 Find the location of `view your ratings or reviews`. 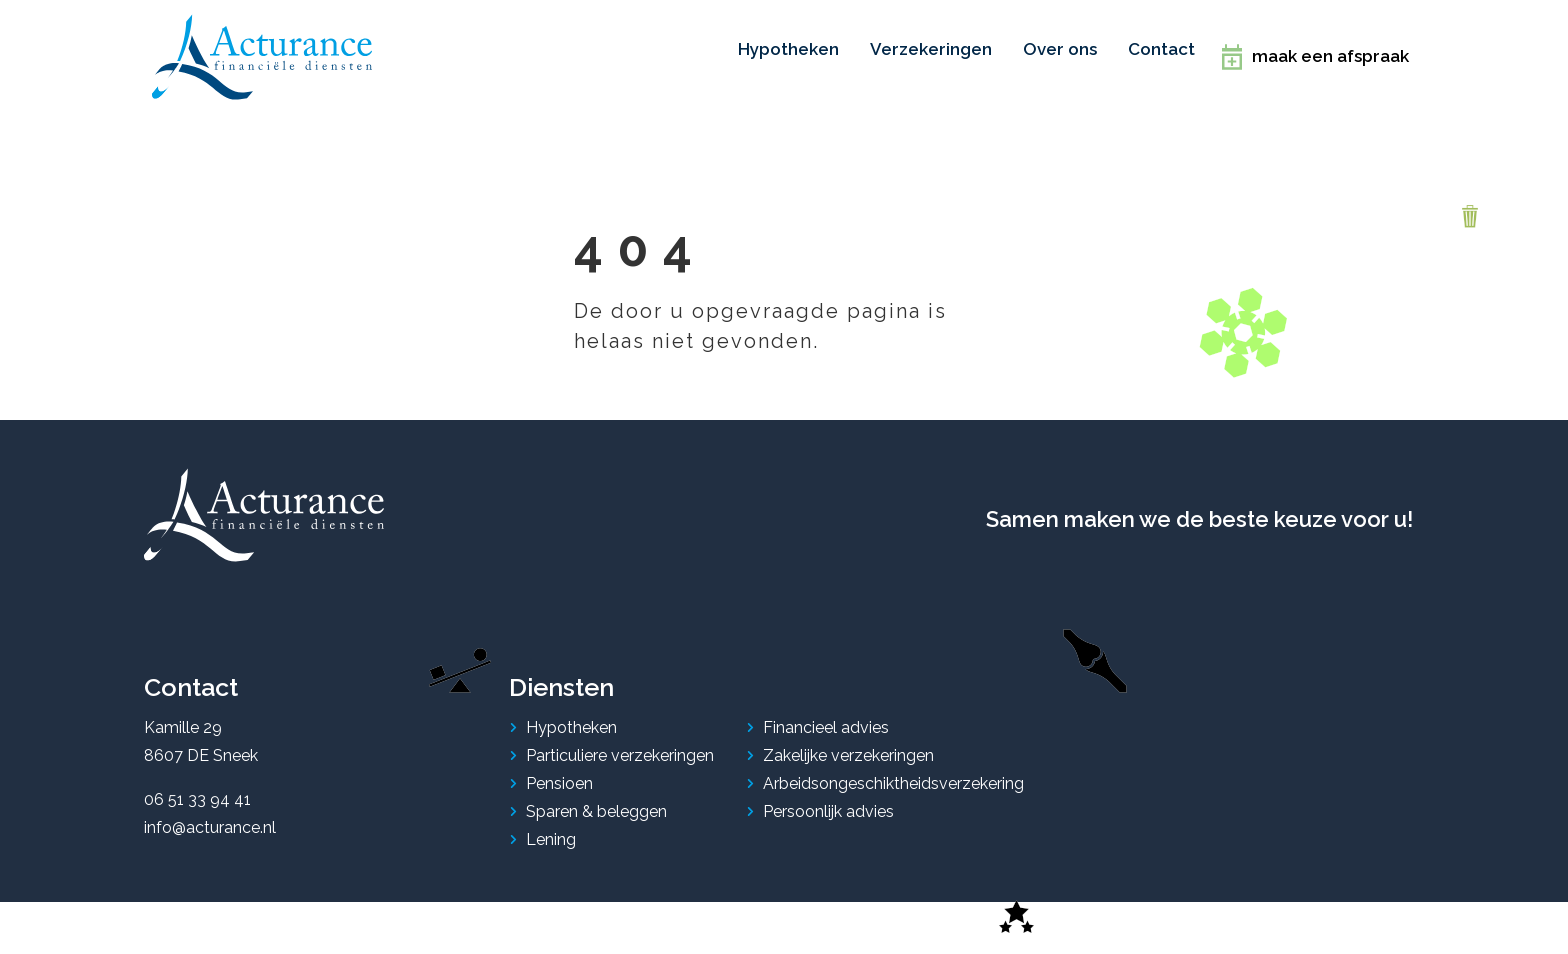

view your ratings or reviews is located at coordinates (1016, 916).